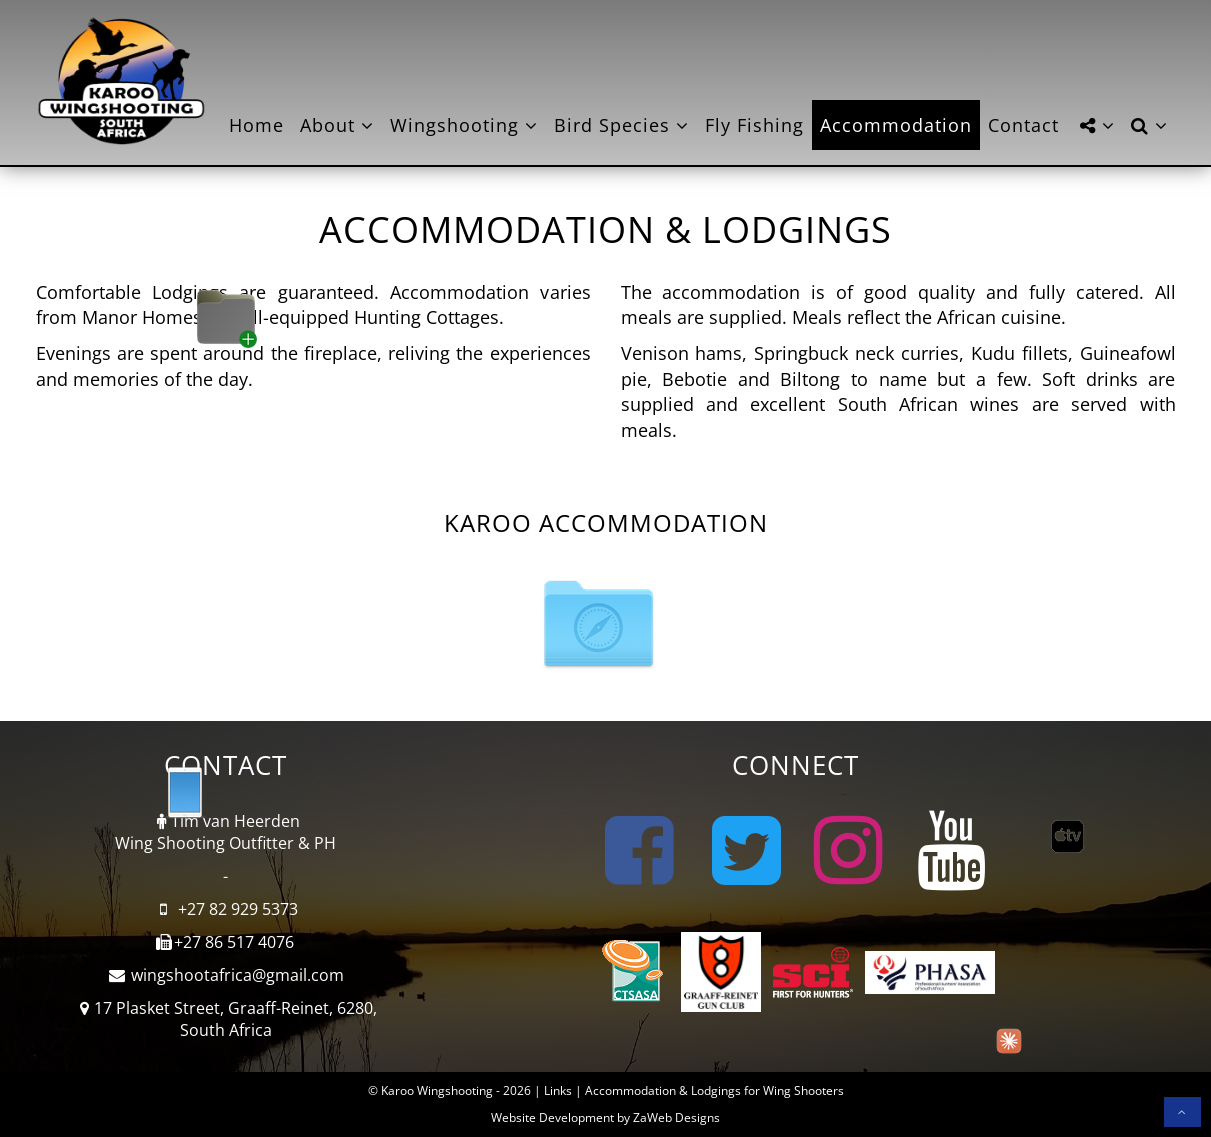 The width and height of the screenshot is (1211, 1137). What do you see at coordinates (185, 788) in the screenshot?
I see `indicates a connected iPad Mini device` at bounding box center [185, 788].